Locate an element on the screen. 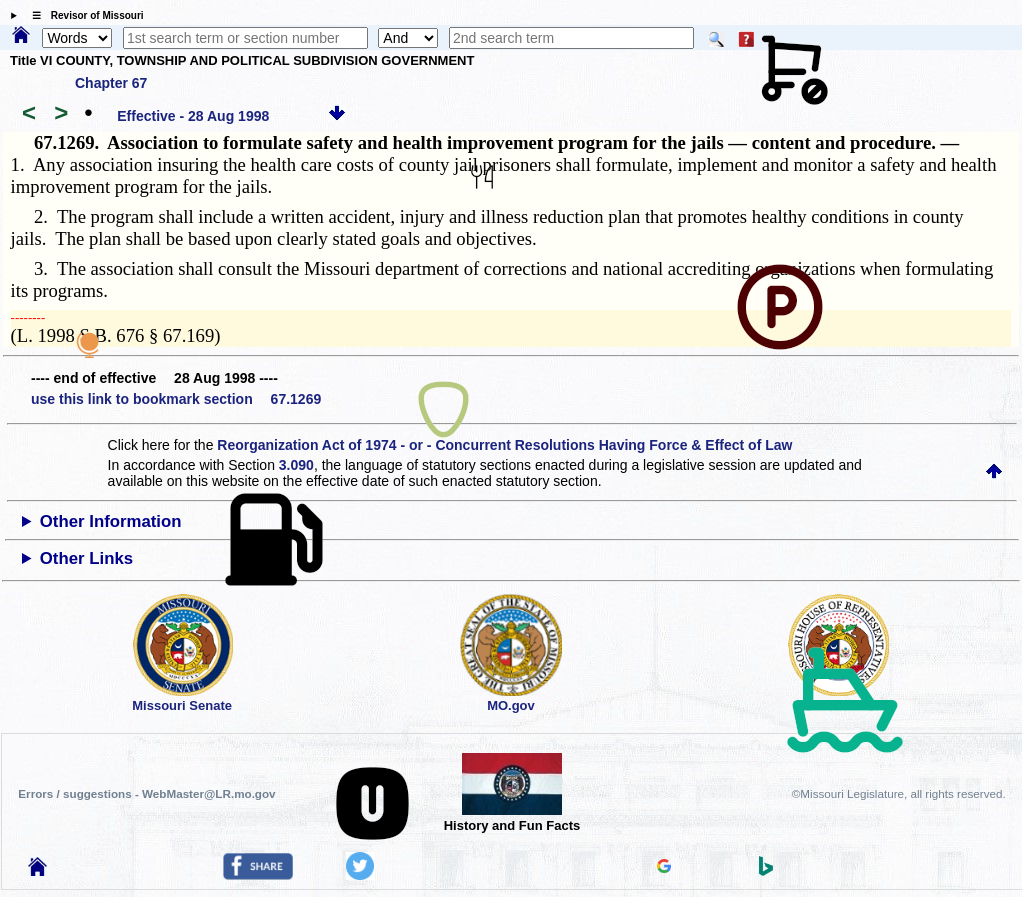 The width and height of the screenshot is (1022, 897). find nearby gas stations is located at coordinates (276, 539).